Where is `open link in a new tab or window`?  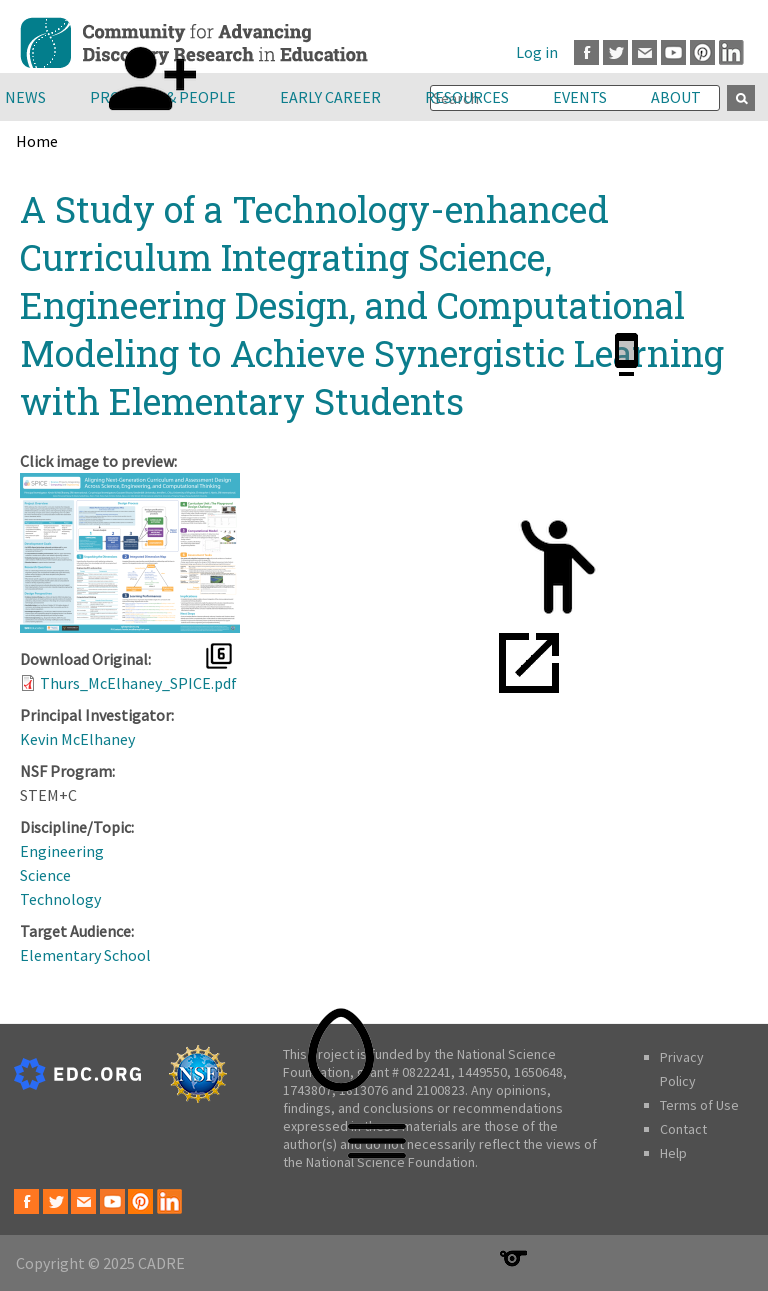
open link in a new tab or window is located at coordinates (529, 663).